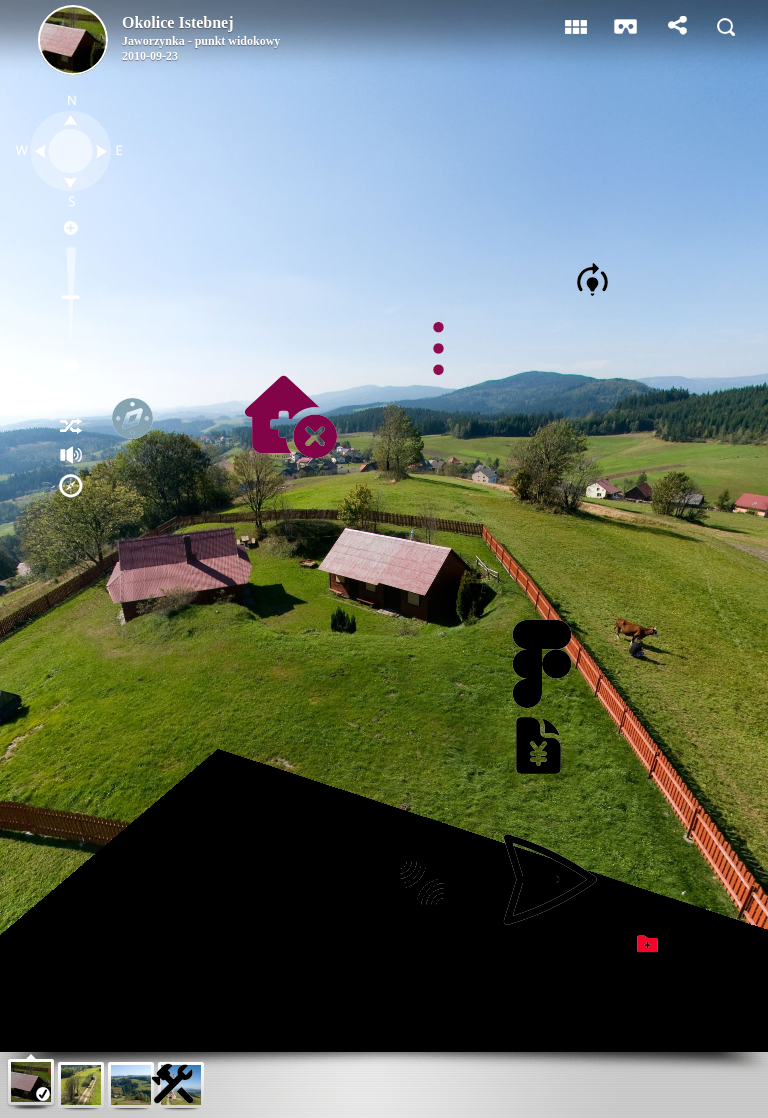  I want to click on open Figma design tool, so click(542, 664).